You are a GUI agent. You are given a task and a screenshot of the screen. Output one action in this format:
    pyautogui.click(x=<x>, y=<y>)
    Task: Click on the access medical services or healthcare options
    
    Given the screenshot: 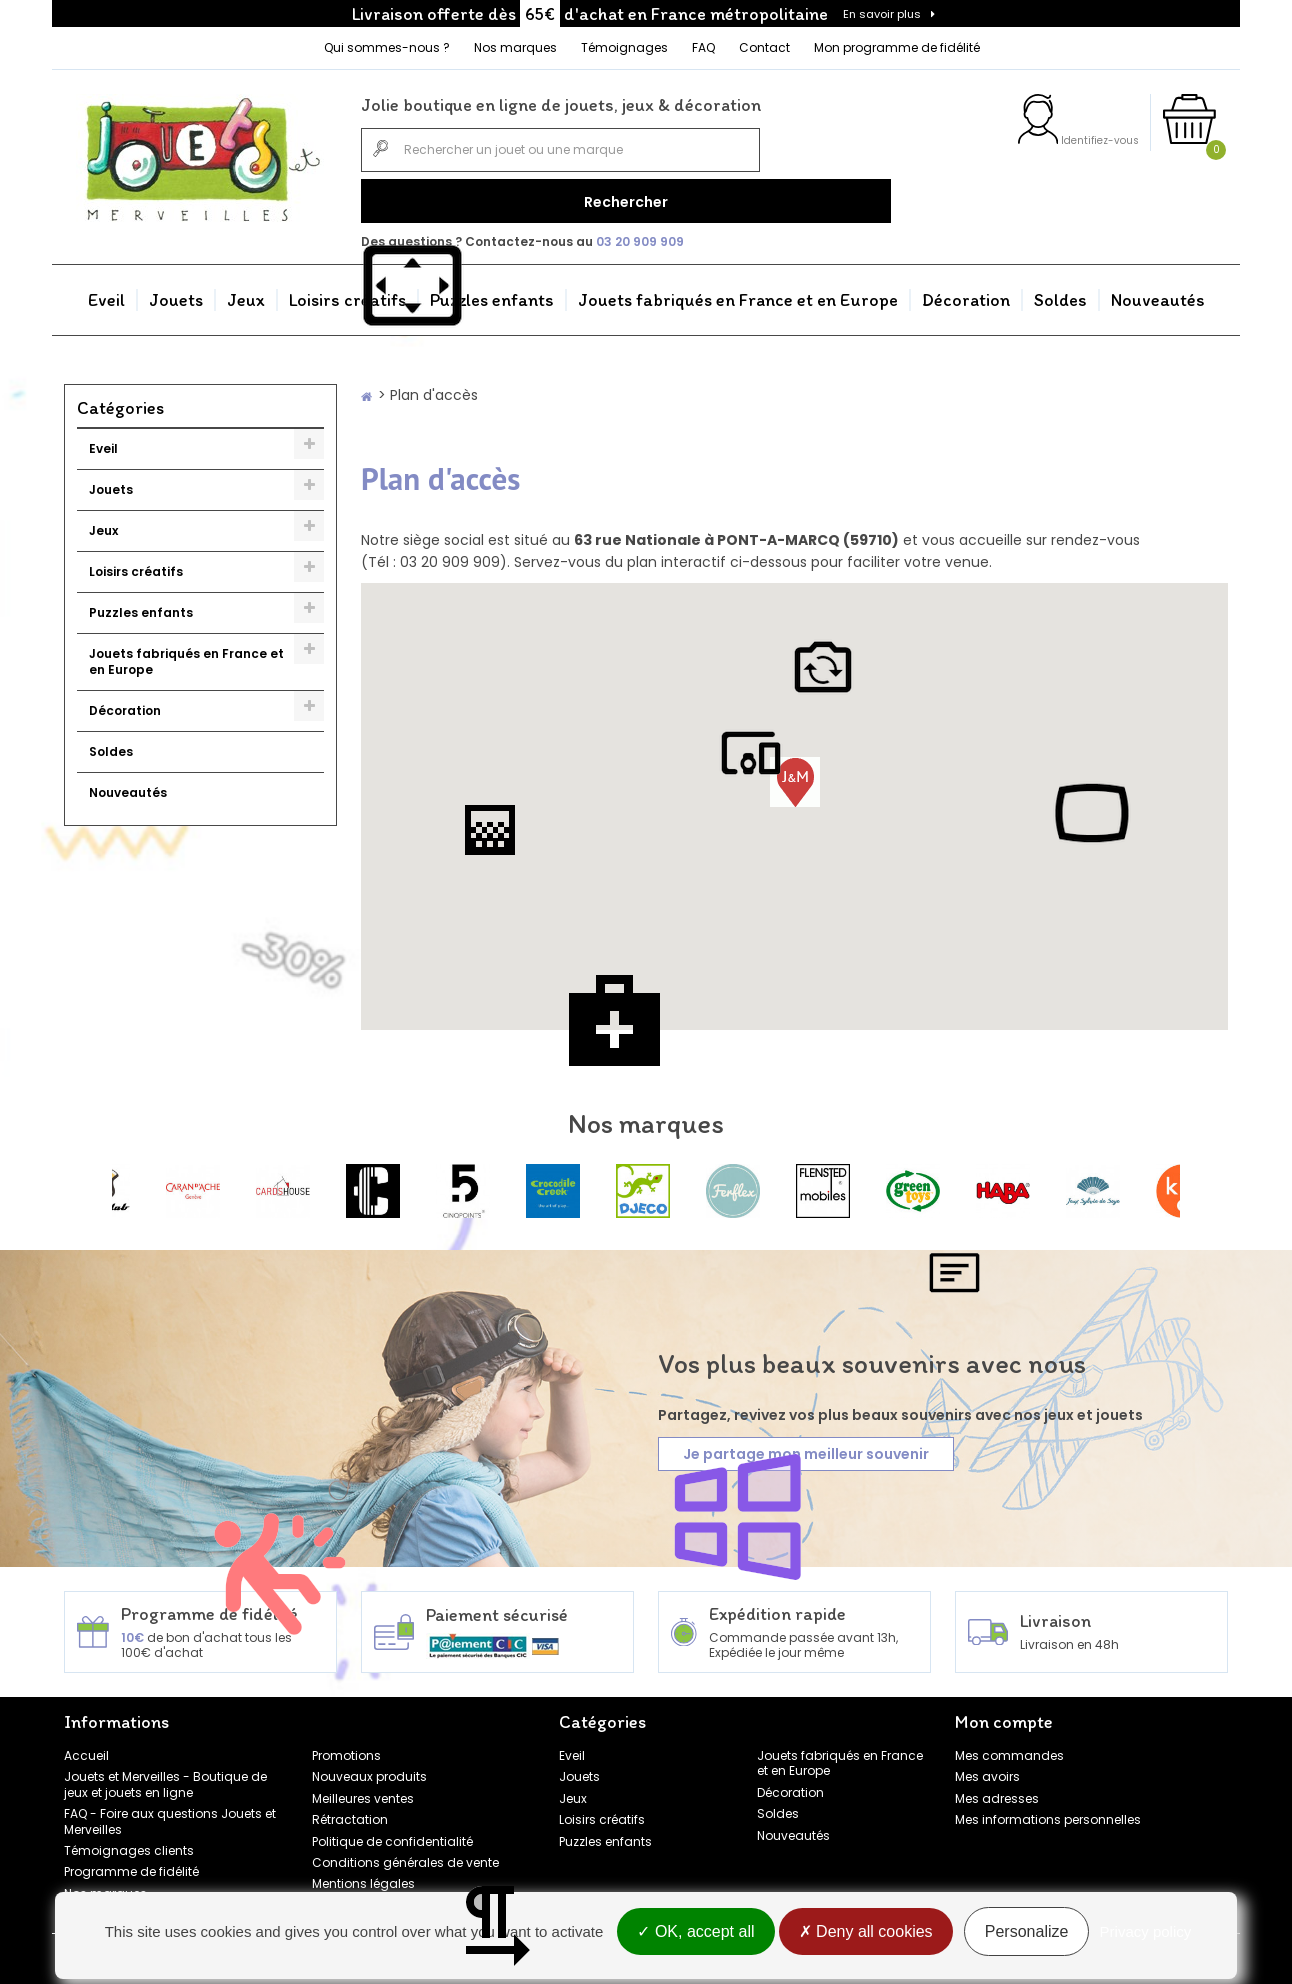 What is the action you would take?
    pyautogui.click(x=614, y=1020)
    